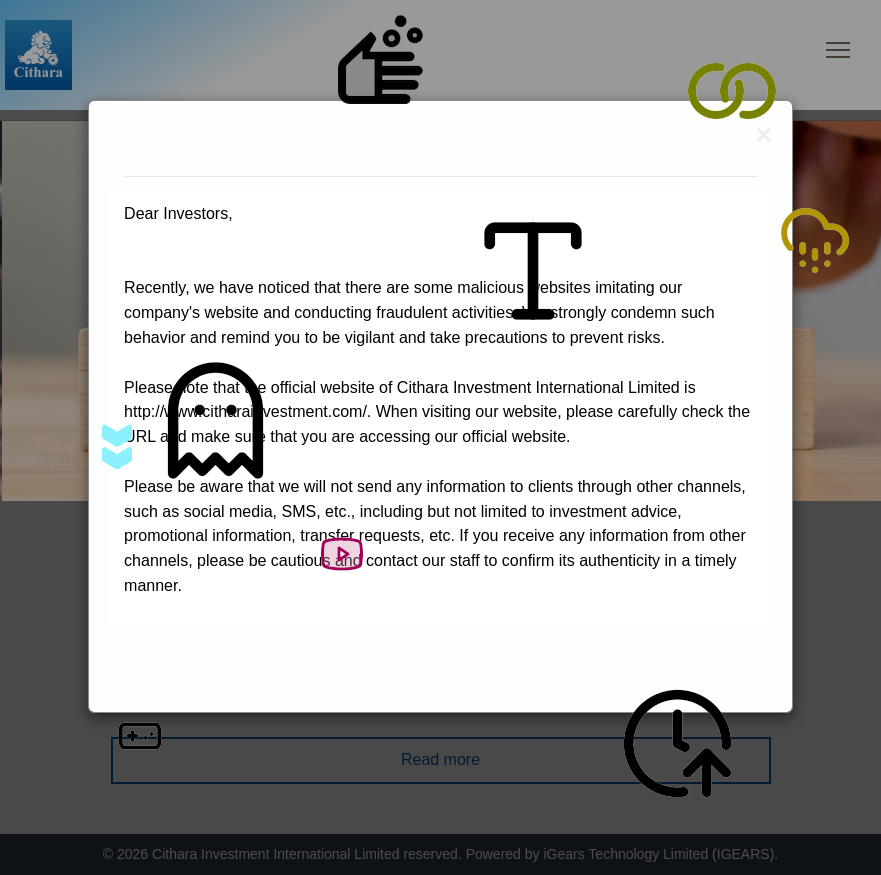  I want to click on indicates hail weather conditions, so click(815, 239).